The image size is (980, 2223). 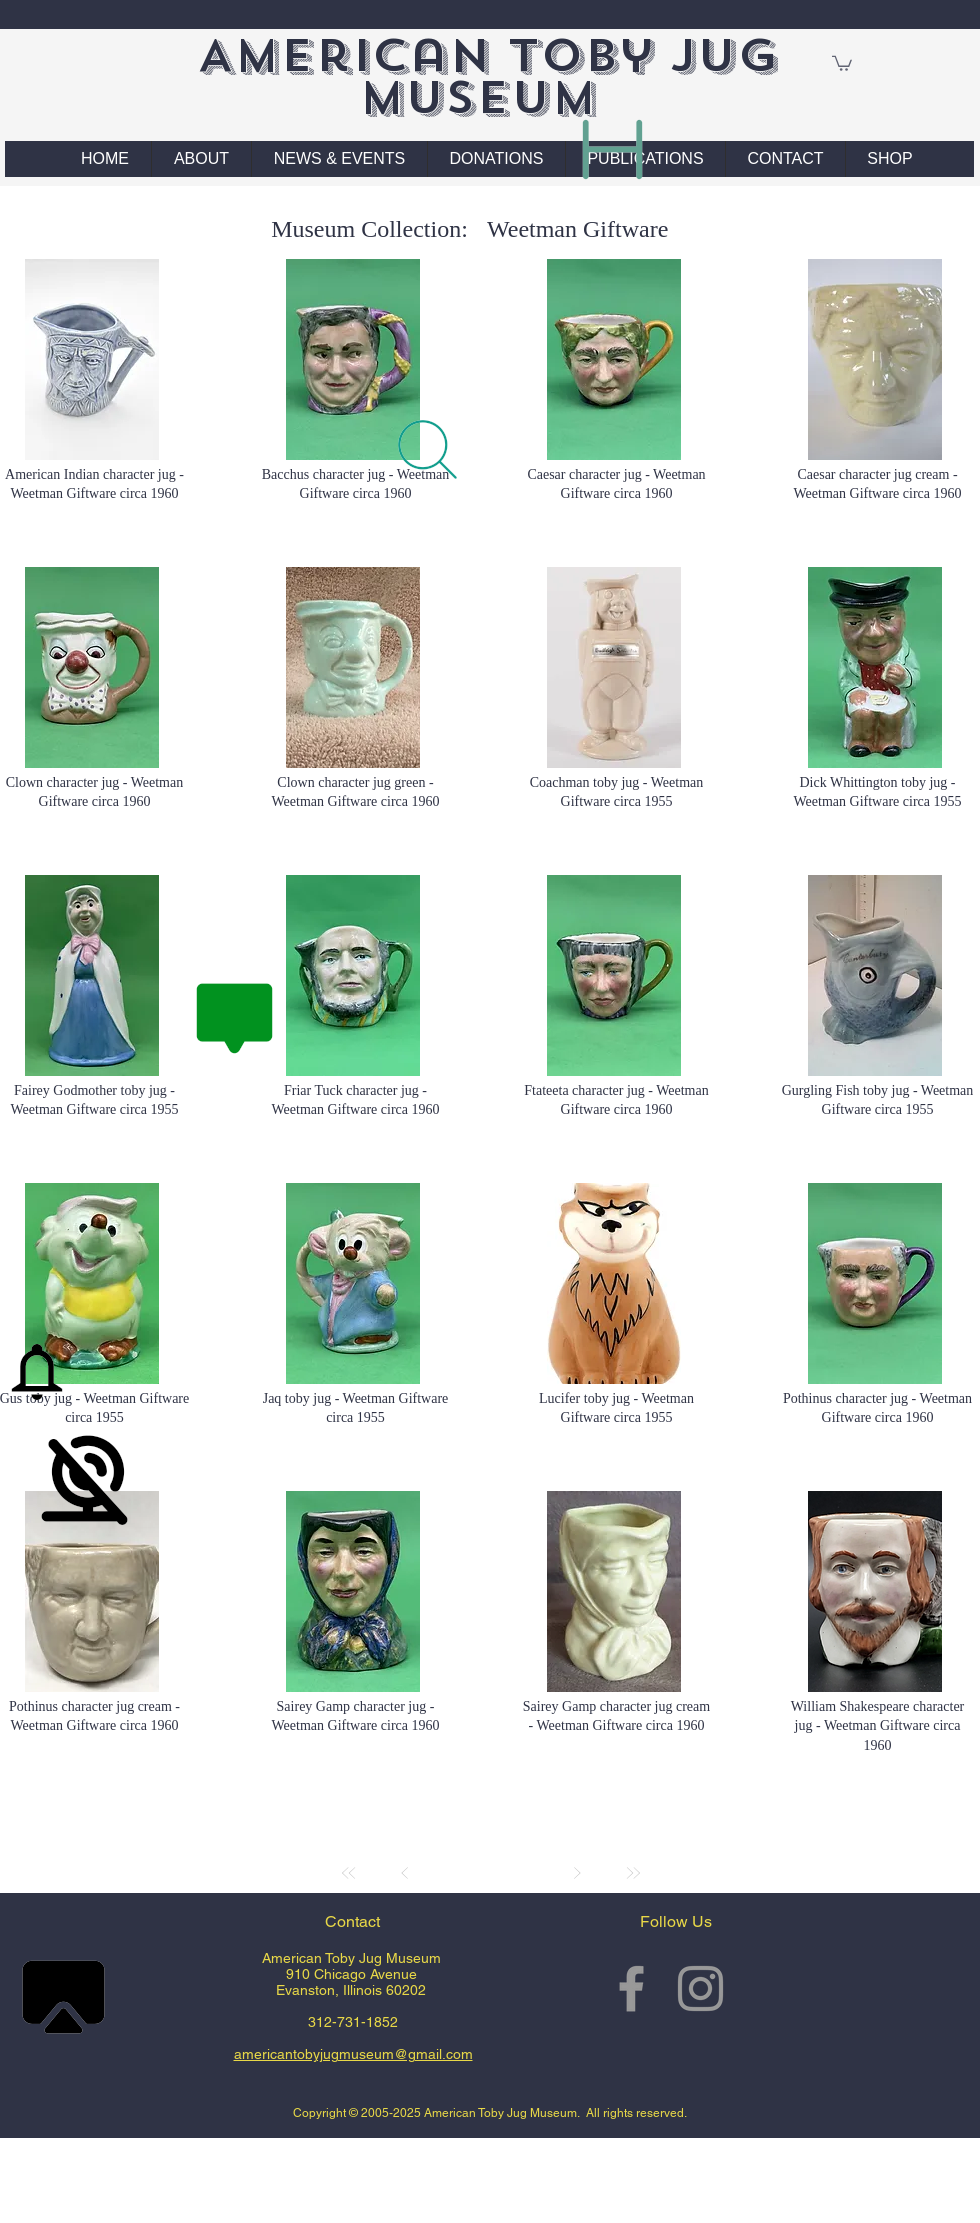 What do you see at coordinates (427, 449) in the screenshot?
I see `search for content or items` at bounding box center [427, 449].